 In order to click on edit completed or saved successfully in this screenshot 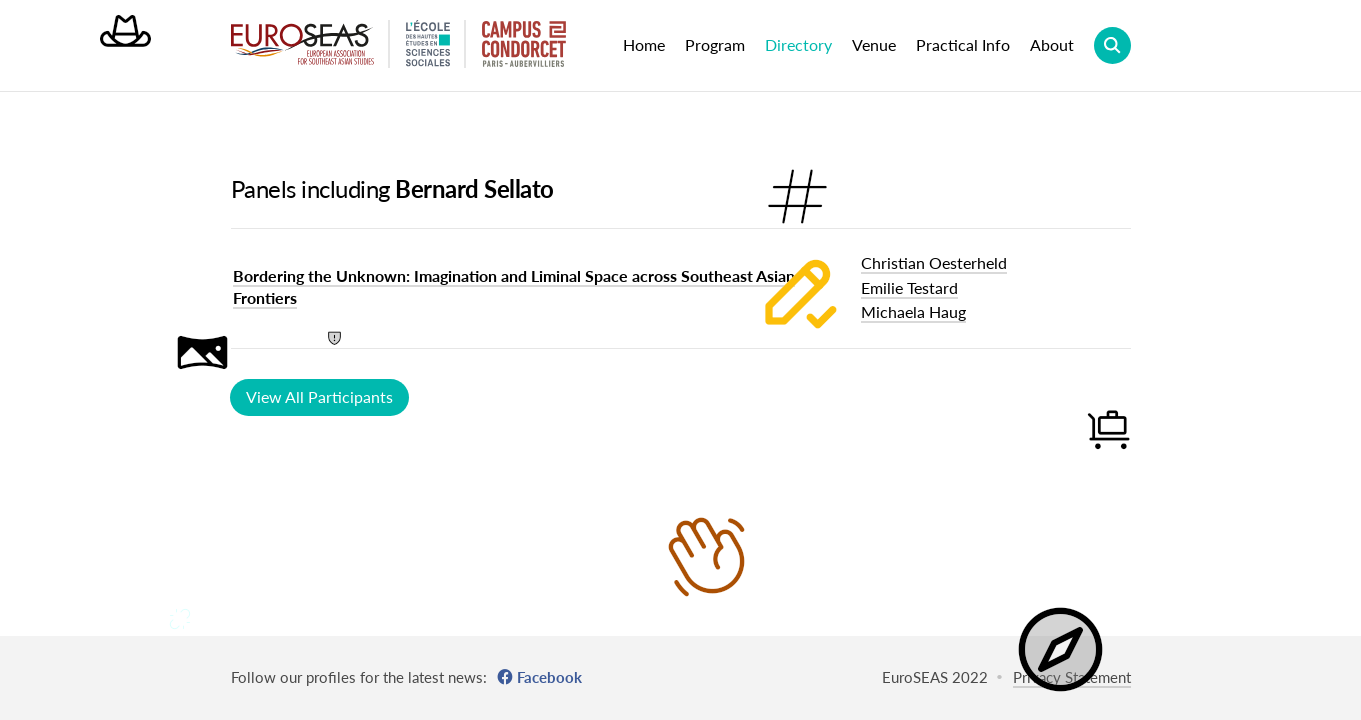, I will do `click(799, 291)`.